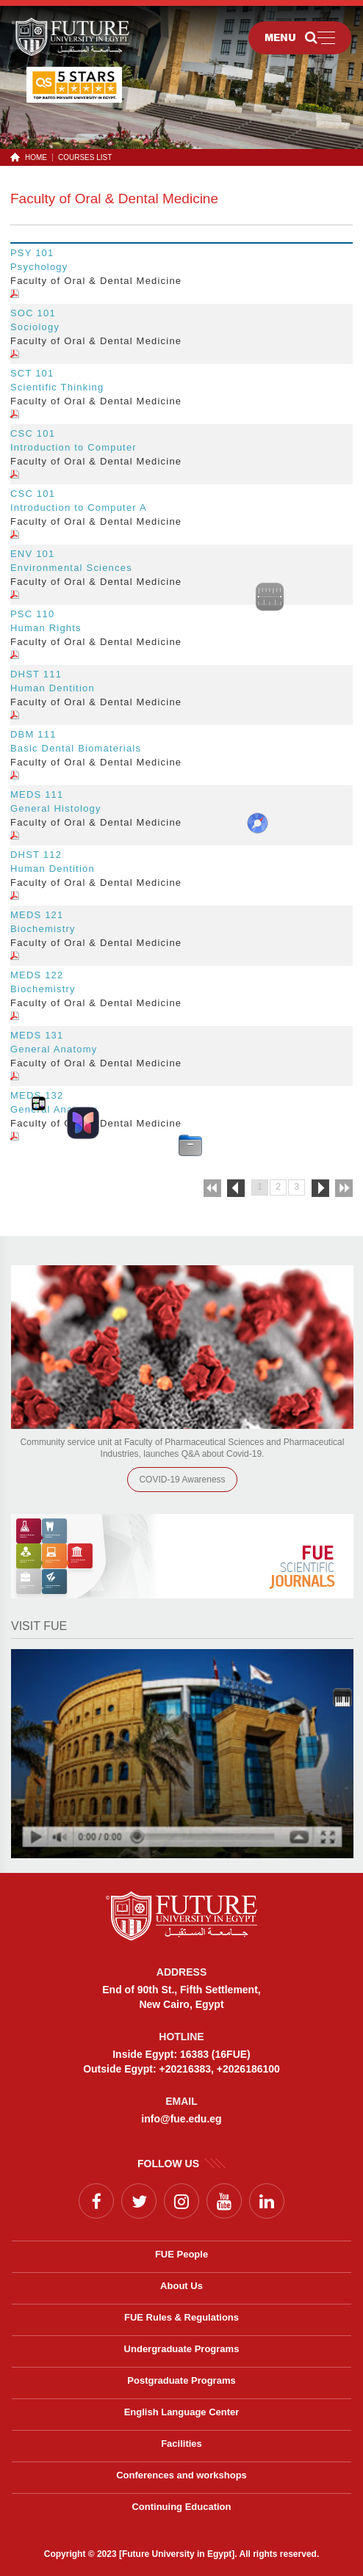  Describe the element at coordinates (342, 1698) in the screenshot. I see `open audio MIDI setup to configure sound devices` at that location.